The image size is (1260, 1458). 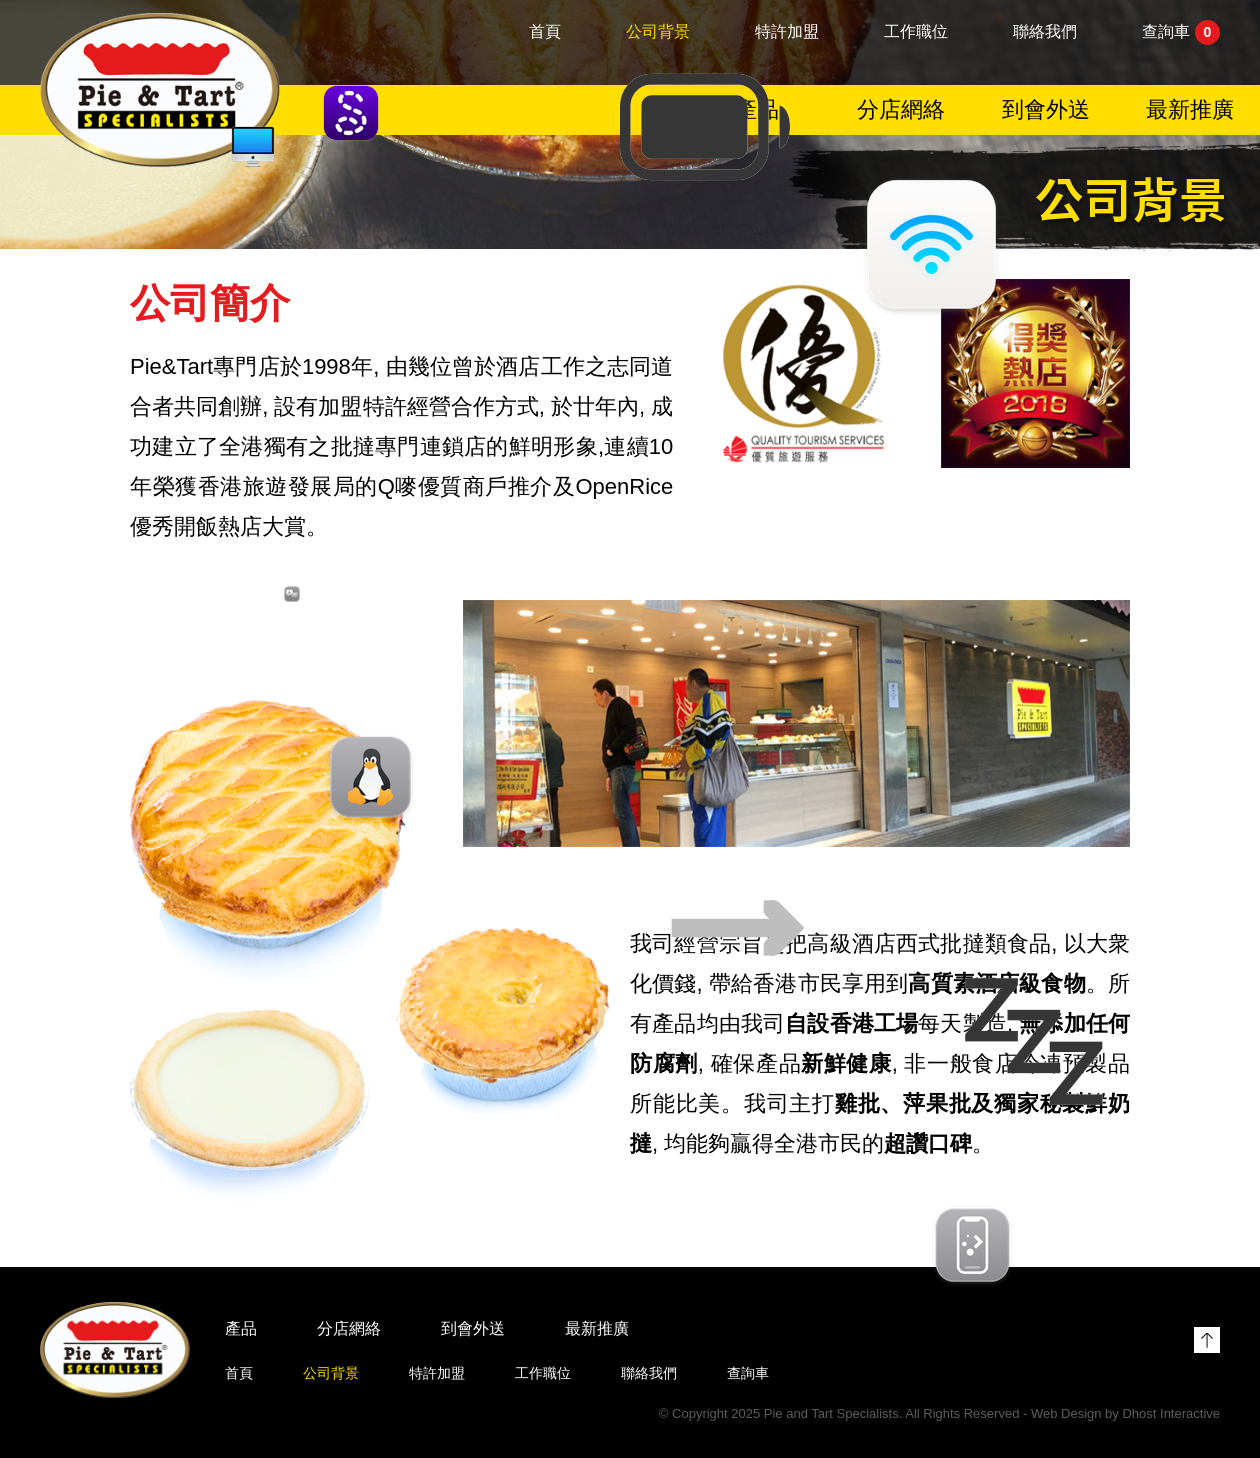 What do you see at coordinates (370, 778) in the screenshot?
I see `access linux system preferences` at bounding box center [370, 778].